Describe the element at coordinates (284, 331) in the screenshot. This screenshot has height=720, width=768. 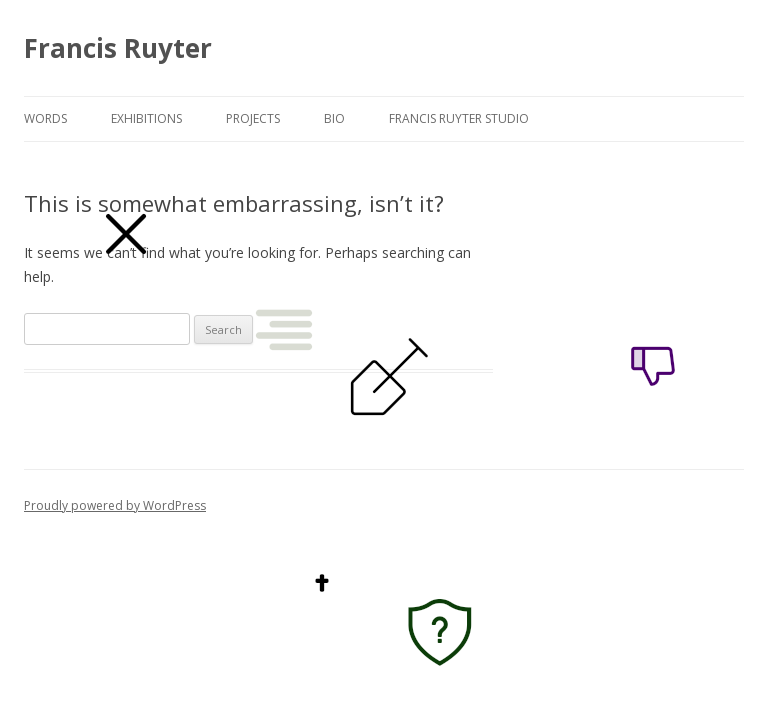
I see `align text to the right` at that location.